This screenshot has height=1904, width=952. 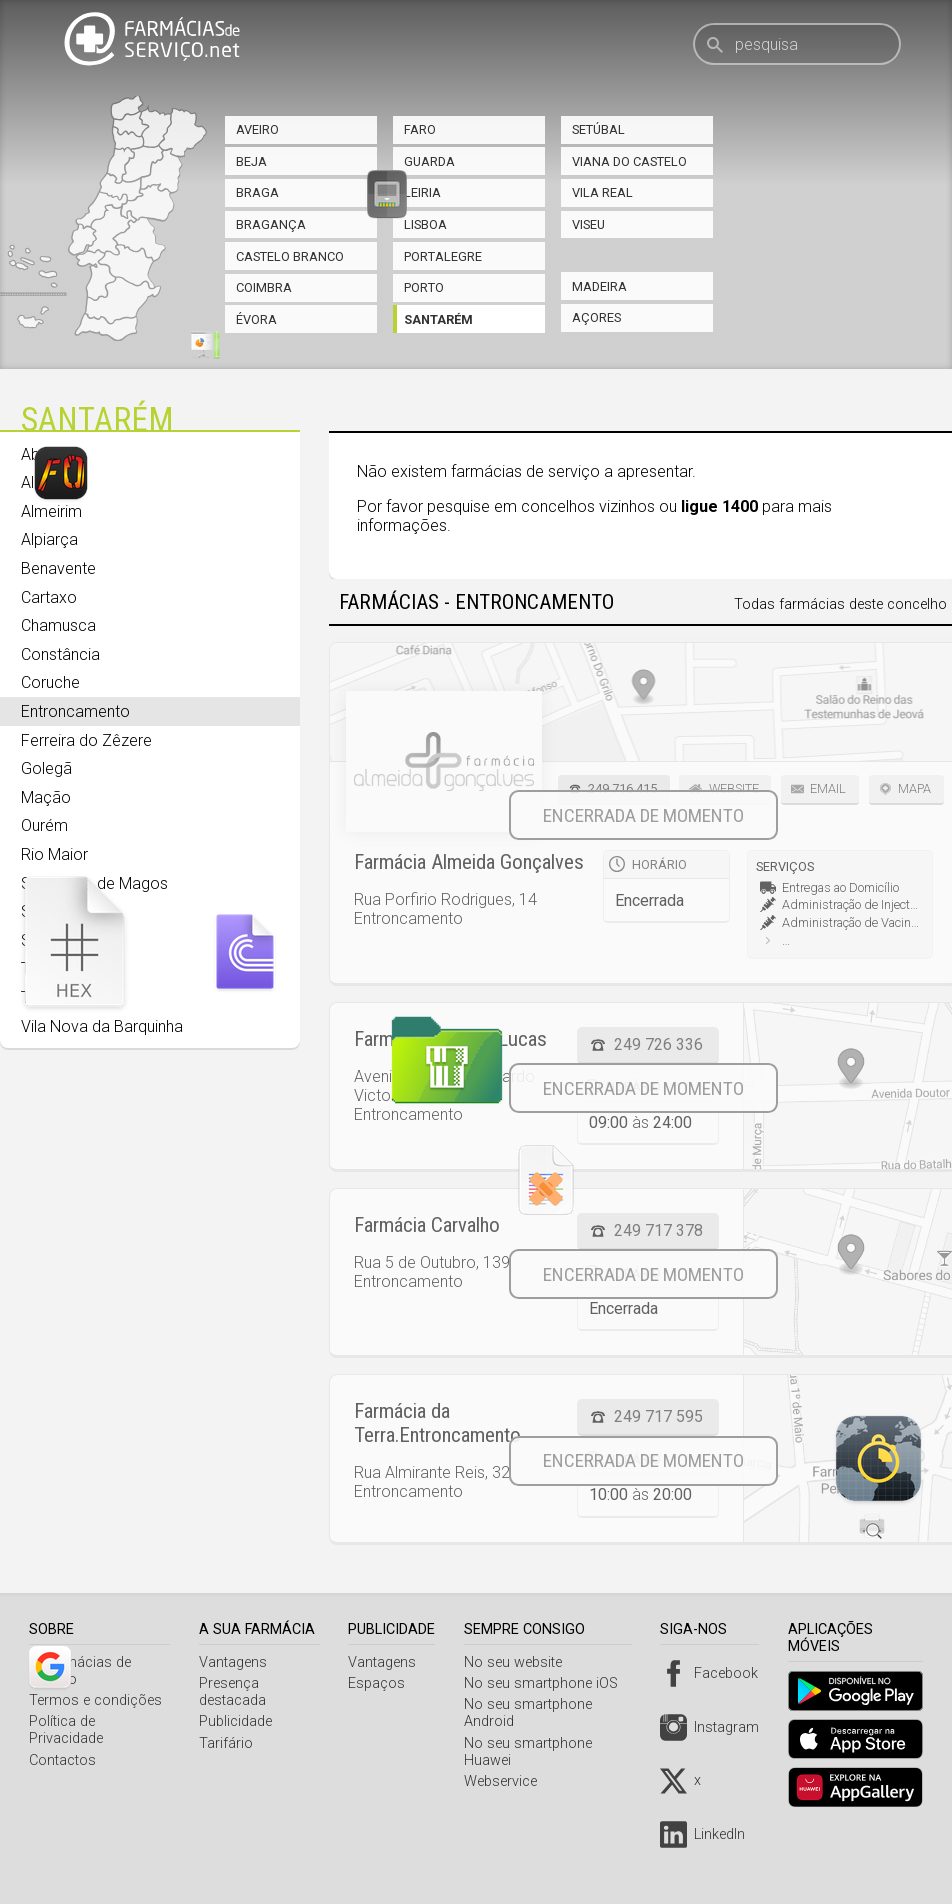 I want to click on open the Google app, so click(x=50, y=1667).